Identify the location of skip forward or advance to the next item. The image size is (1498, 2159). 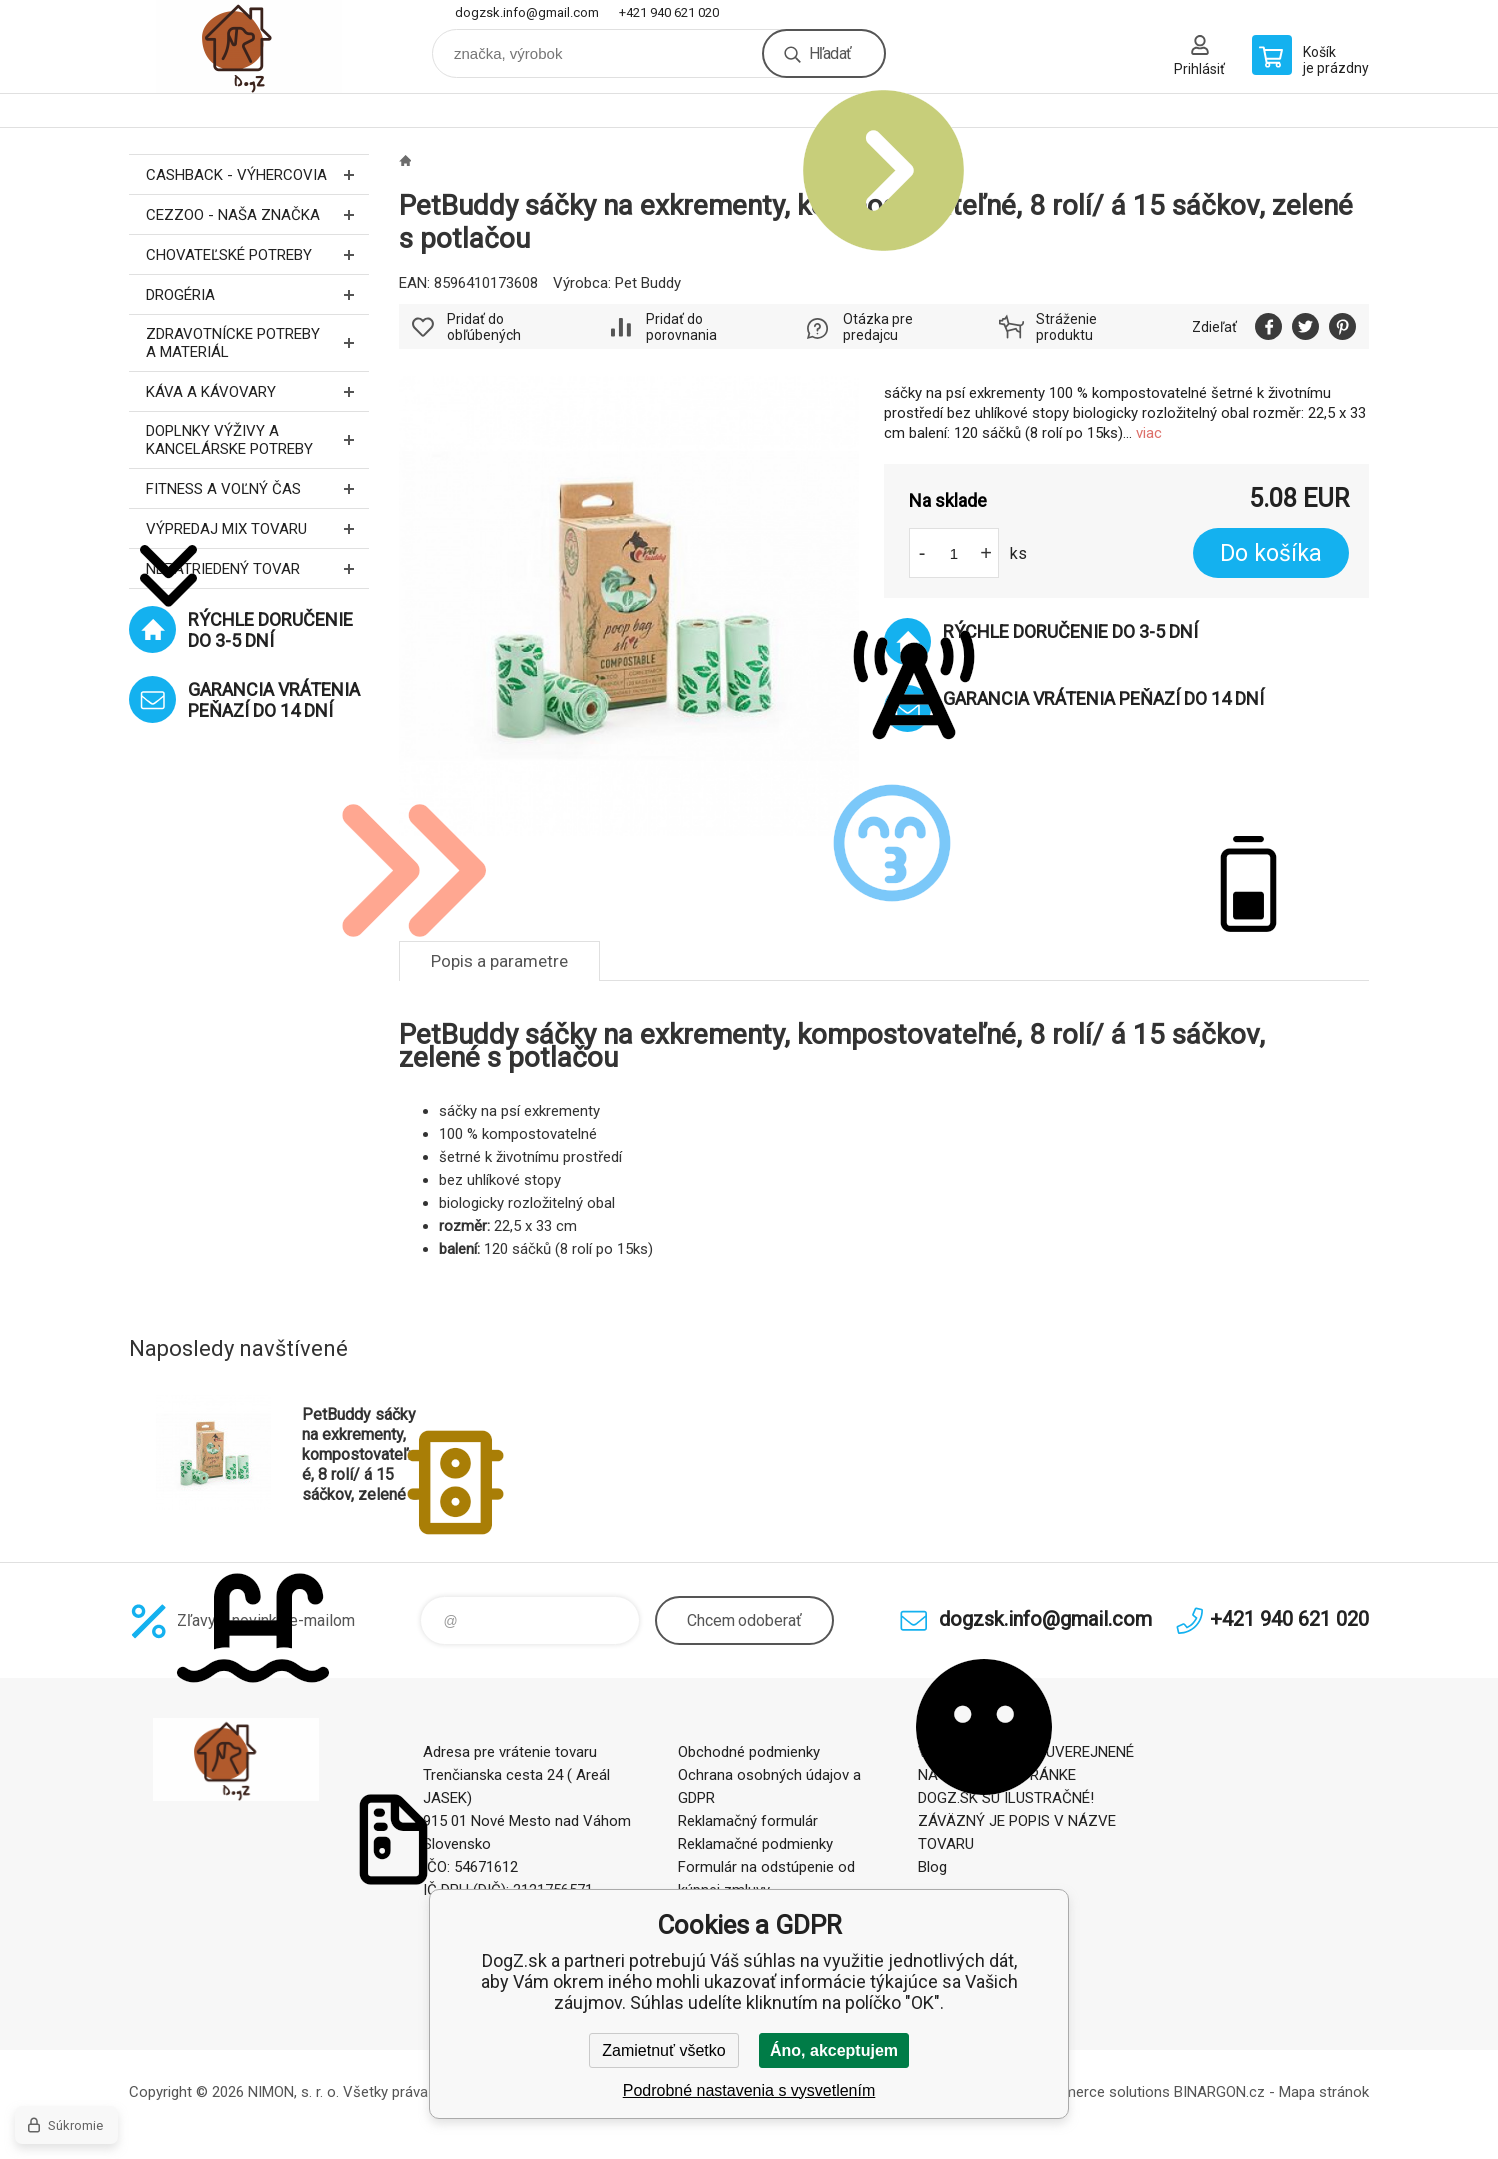
(408, 870).